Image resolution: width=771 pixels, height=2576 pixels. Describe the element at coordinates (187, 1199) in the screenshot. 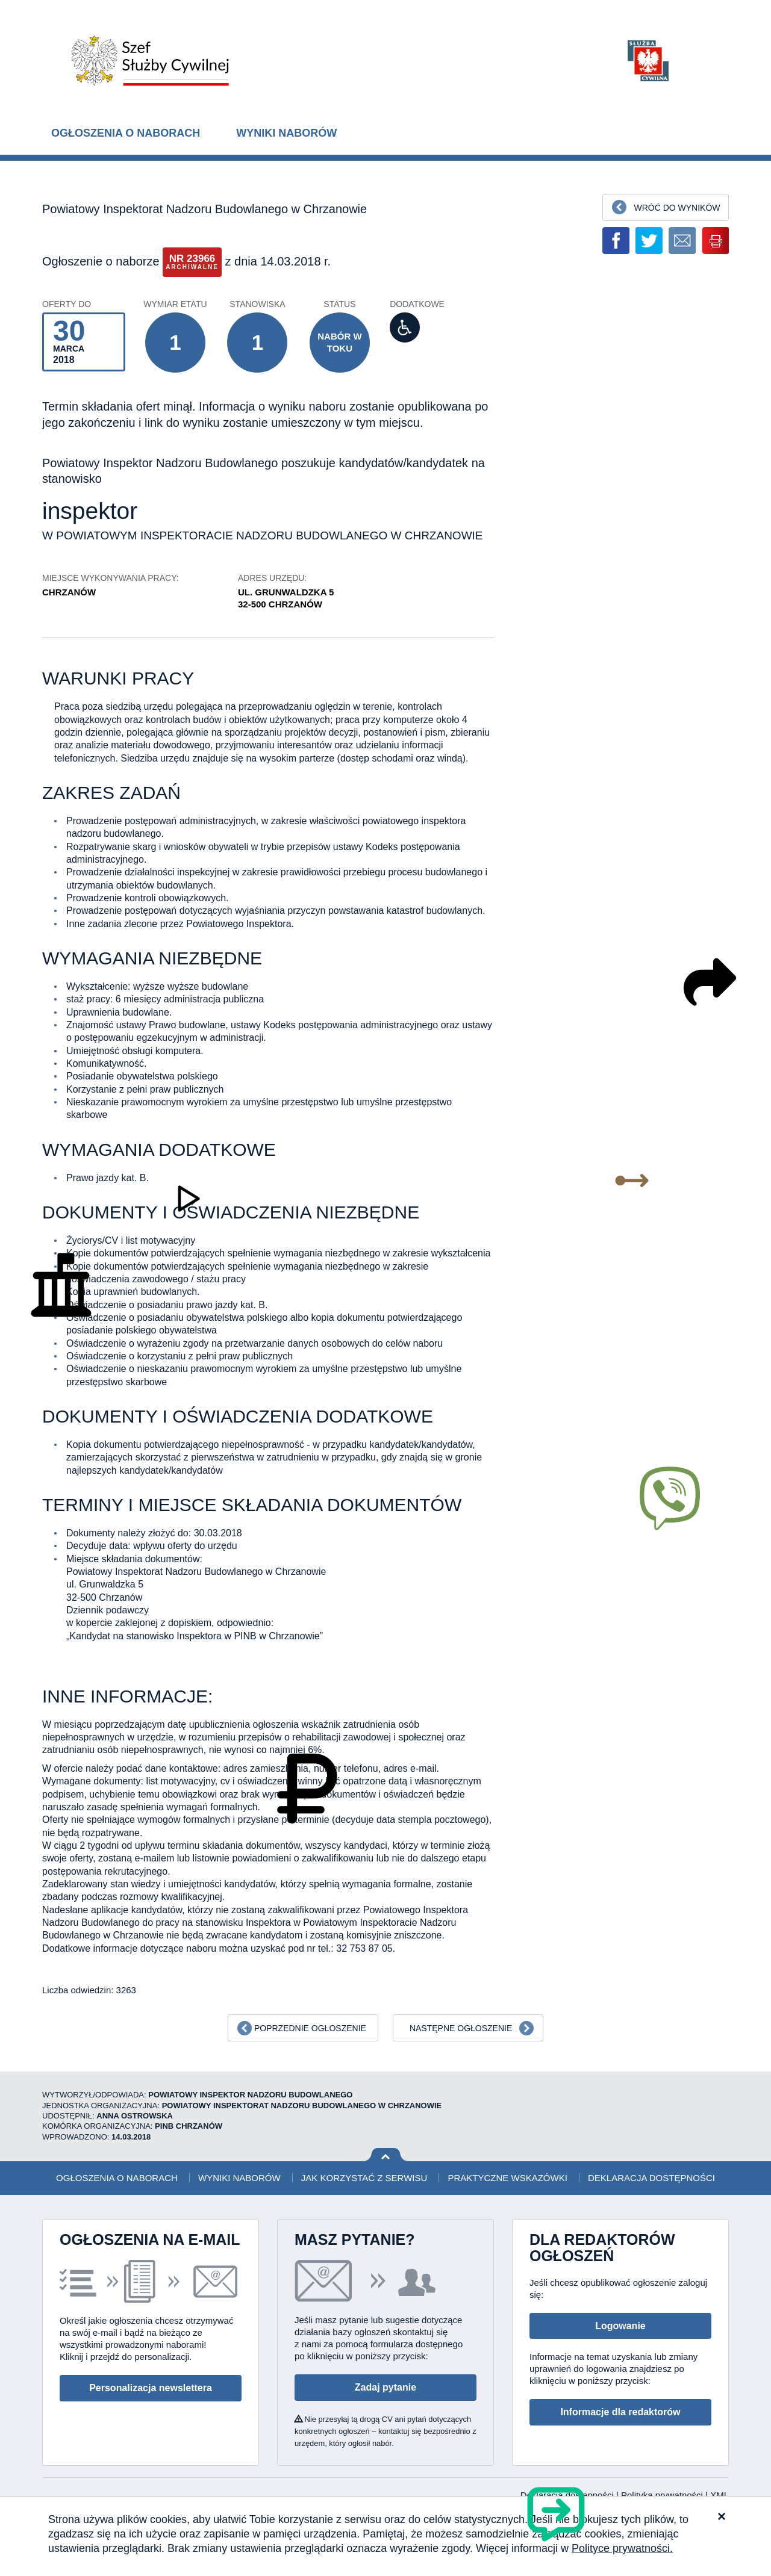

I see `play media or start playback` at that location.